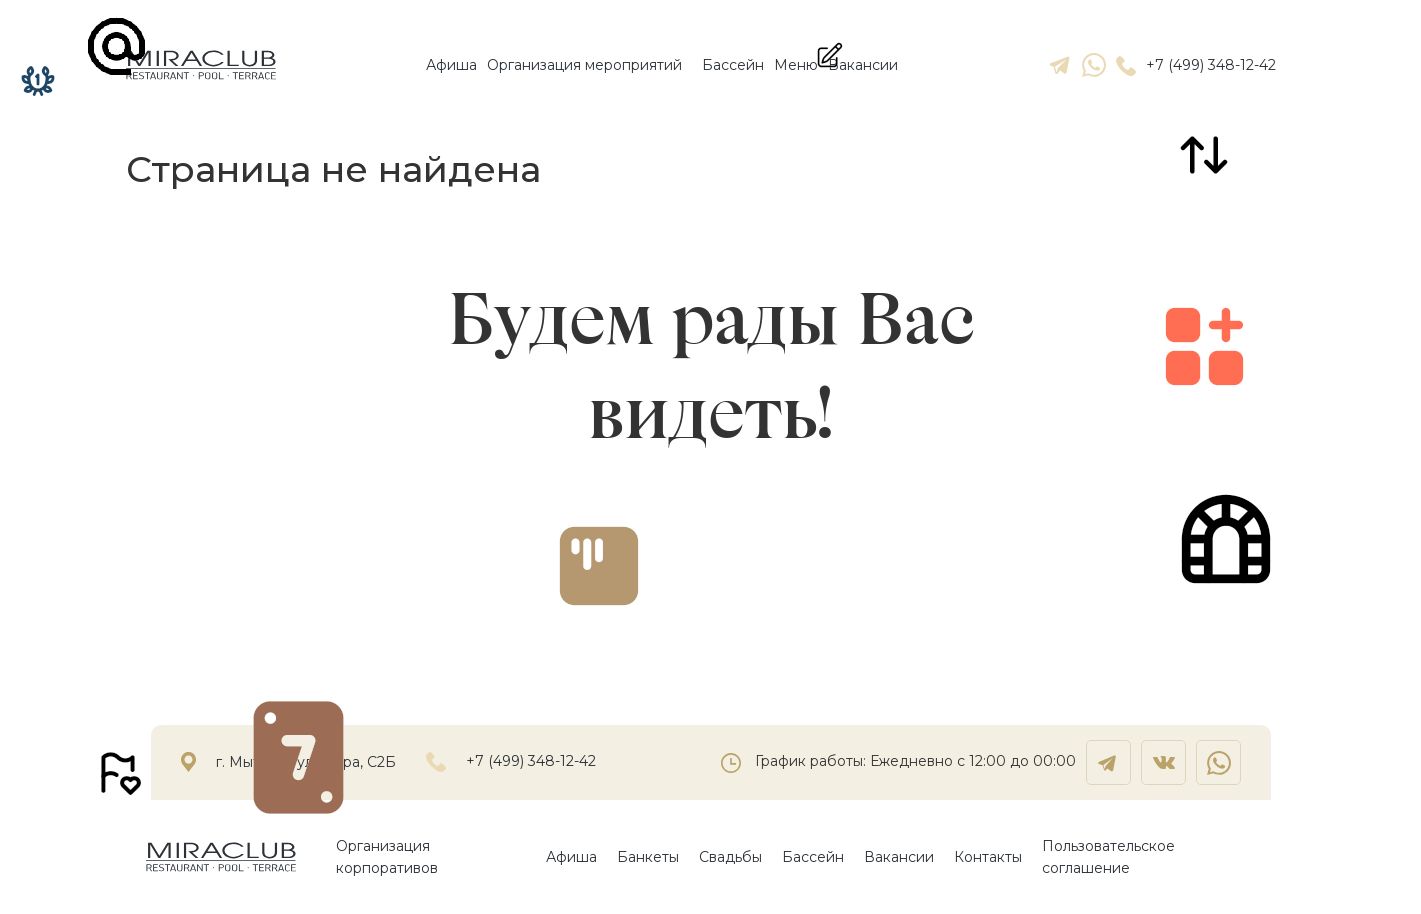  What do you see at coordinates (1204, 155) in the screenshot?
I see `sort items in ascending or descending order` at bounding box center [1204, 155].